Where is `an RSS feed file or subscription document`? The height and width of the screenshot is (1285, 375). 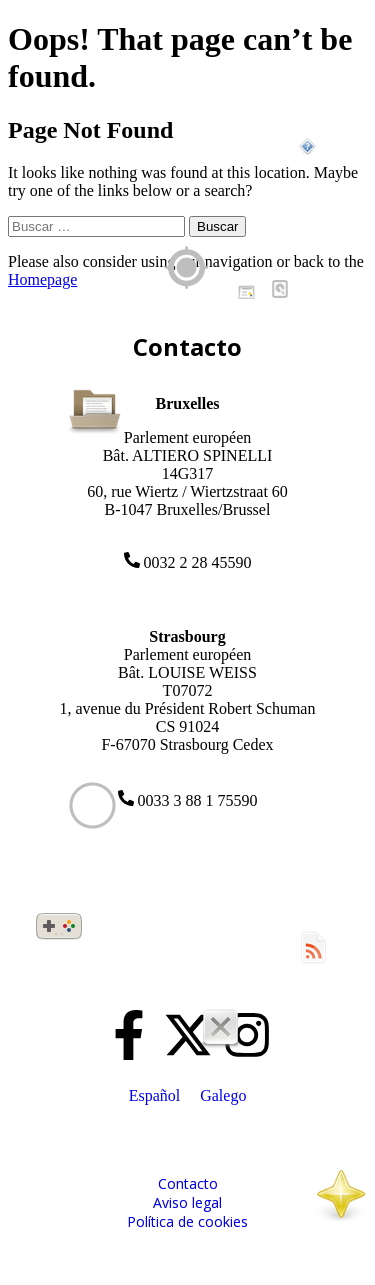 an RSS feed file or subscription document is located at coordinates (313, 947).